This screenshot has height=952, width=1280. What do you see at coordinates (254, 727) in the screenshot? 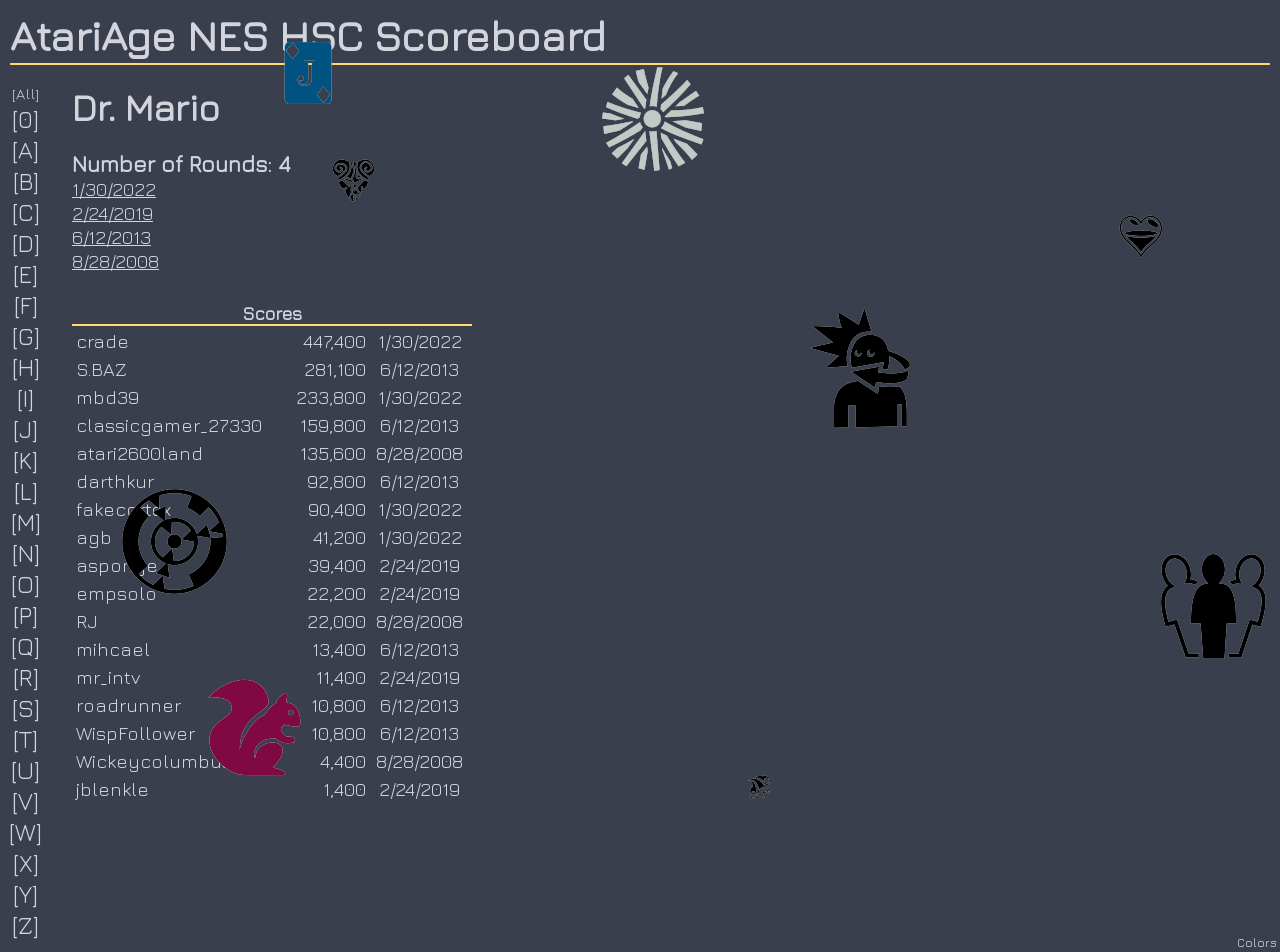
I see `wildlife or nature-themed game element` at bounding box center [254, 727].